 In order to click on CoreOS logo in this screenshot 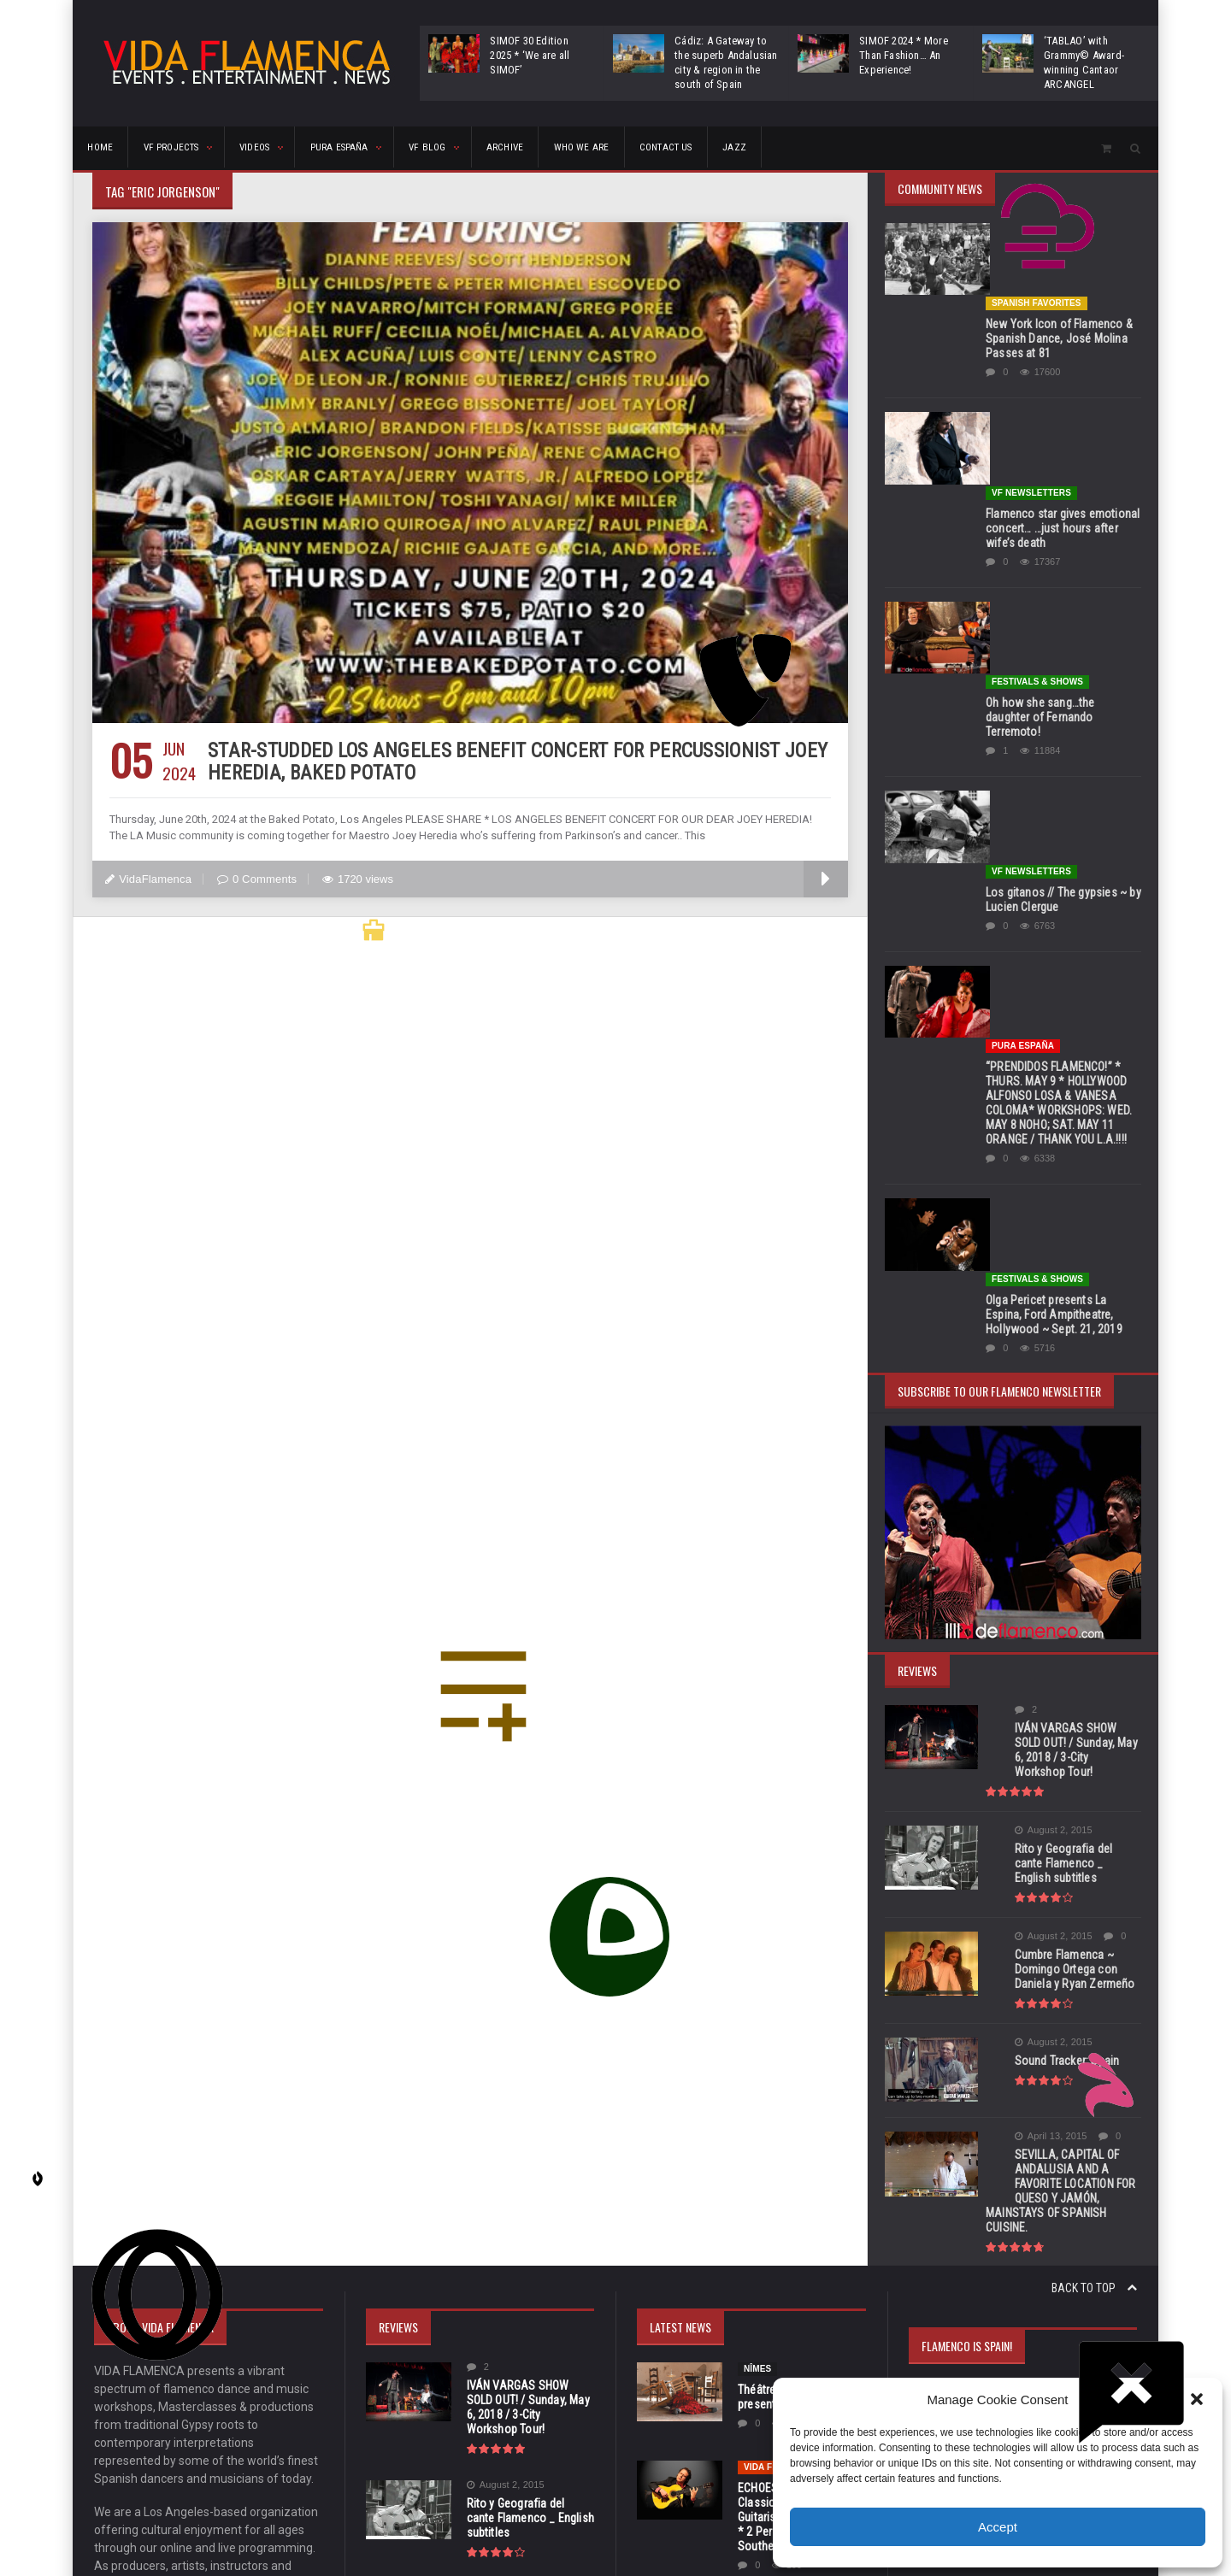, I will do `click(610, 1937)`.